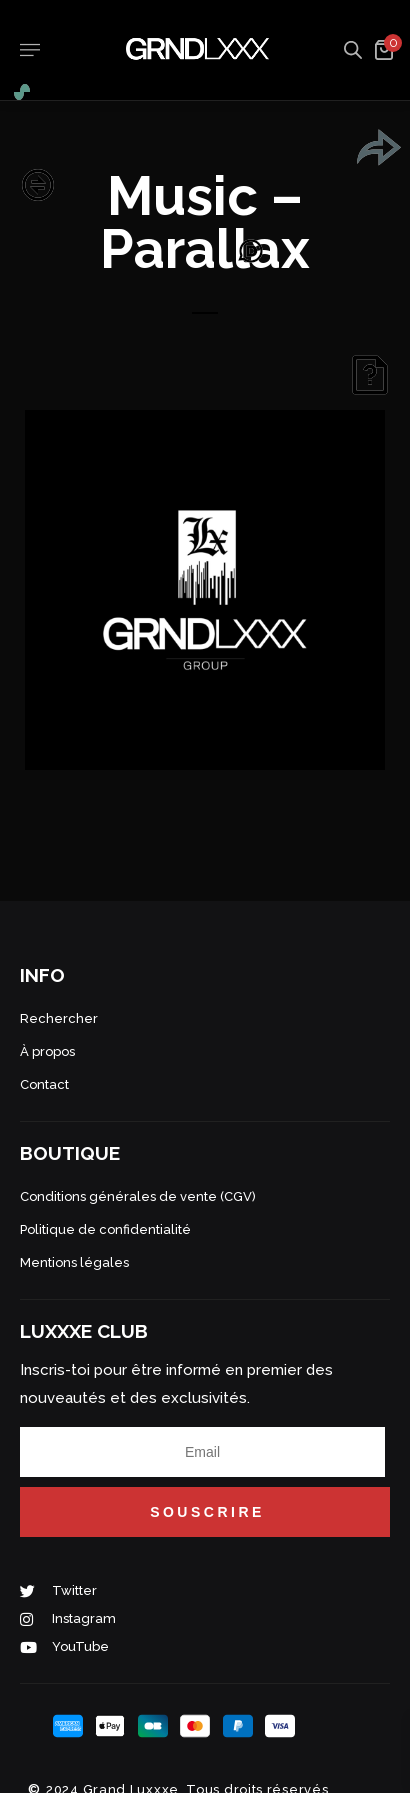  Describe the element at coordinates (370, 375) in the screenshot. I see `unknown or unrecognized file type` at that location.